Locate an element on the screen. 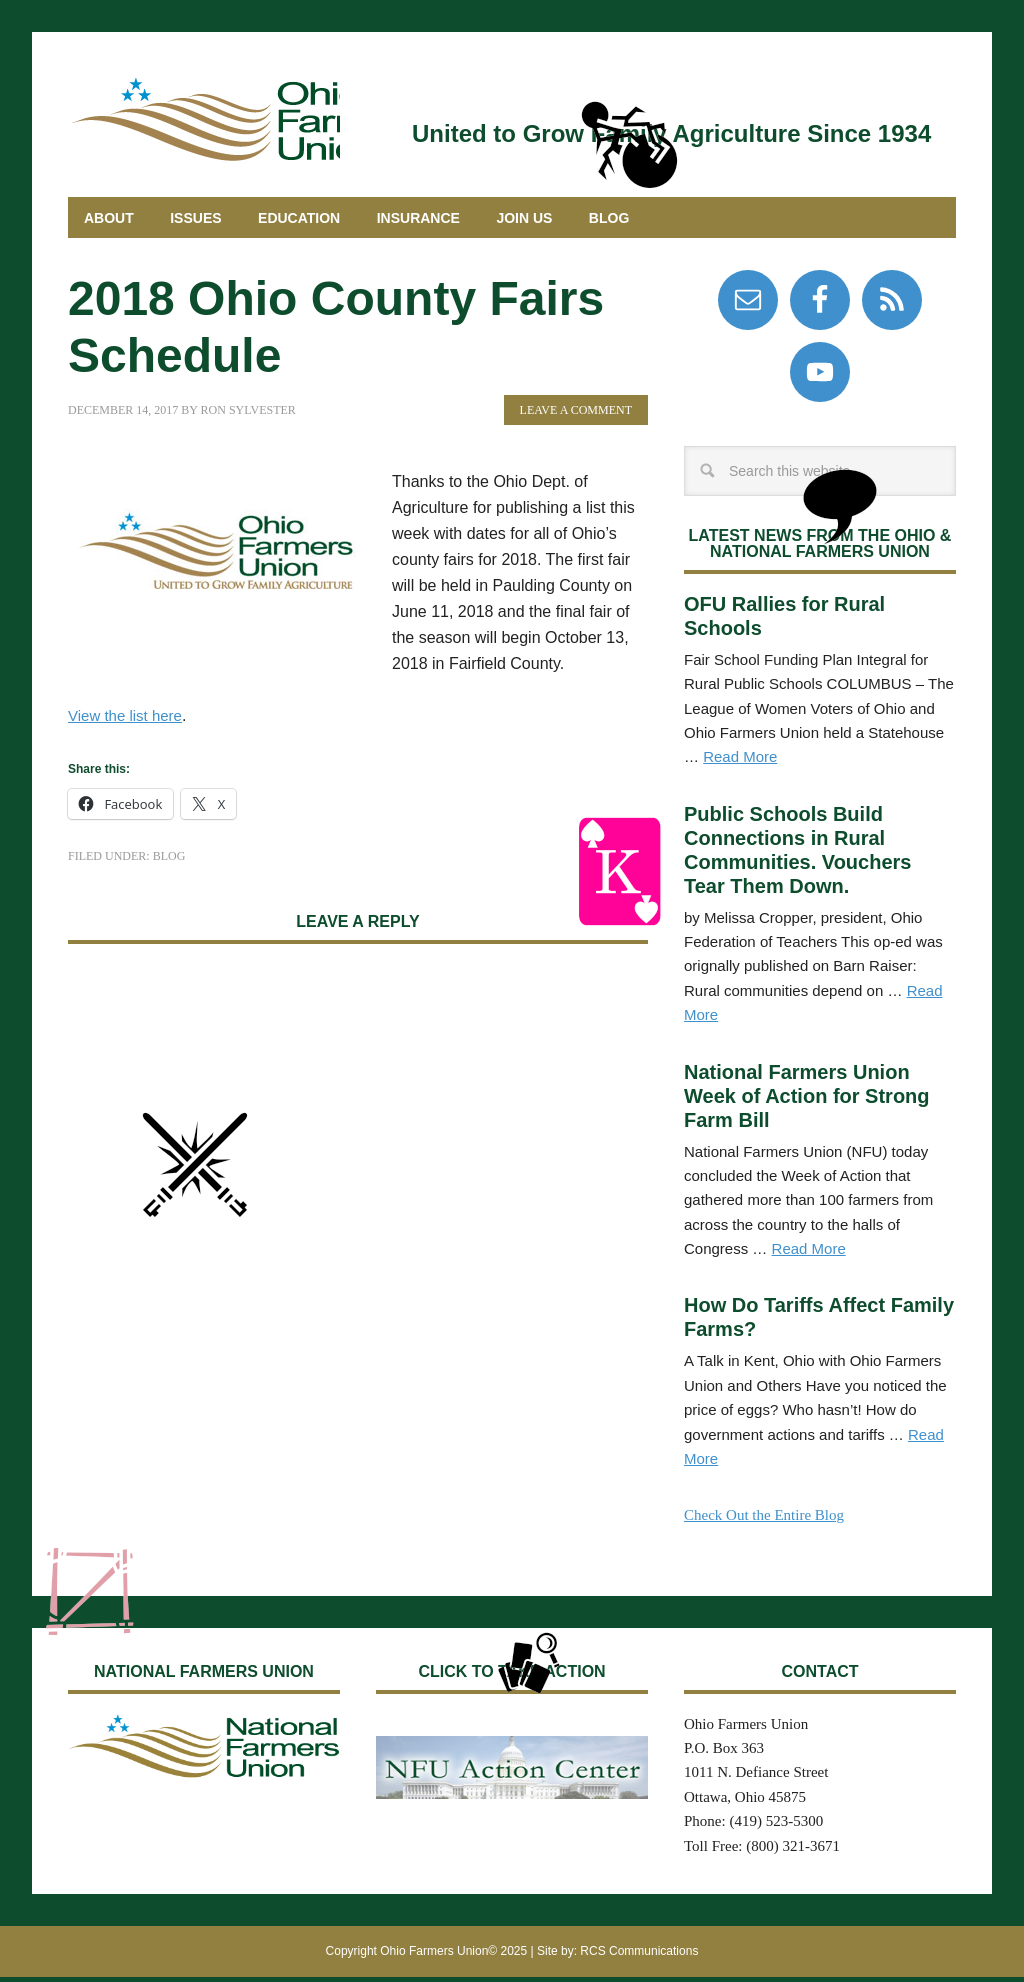  access lightsaber combat or duel mode is located at coordinates (195, 1165).